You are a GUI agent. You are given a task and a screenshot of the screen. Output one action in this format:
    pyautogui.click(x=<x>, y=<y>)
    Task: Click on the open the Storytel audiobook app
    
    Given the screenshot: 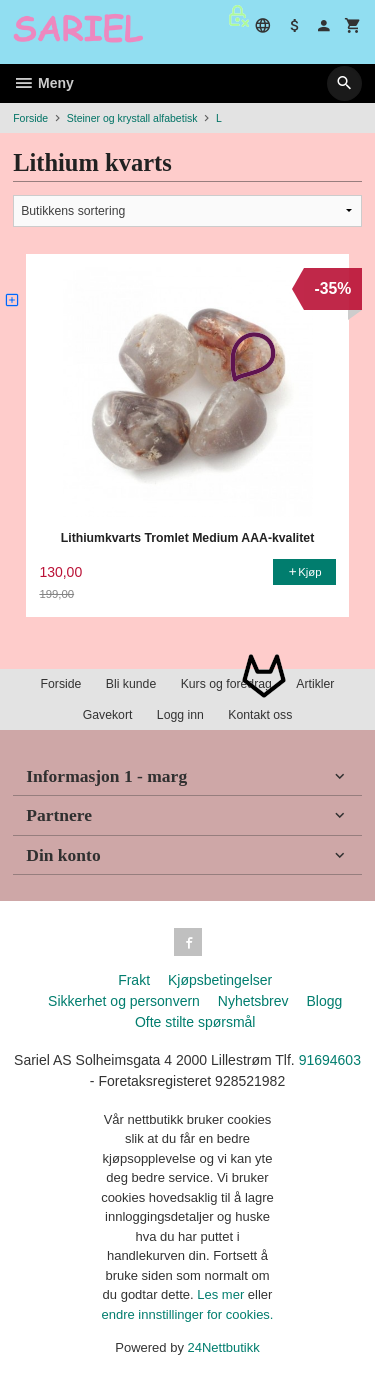 What is the action you would take?
    pyautogui.click(x=253, y=357)
    